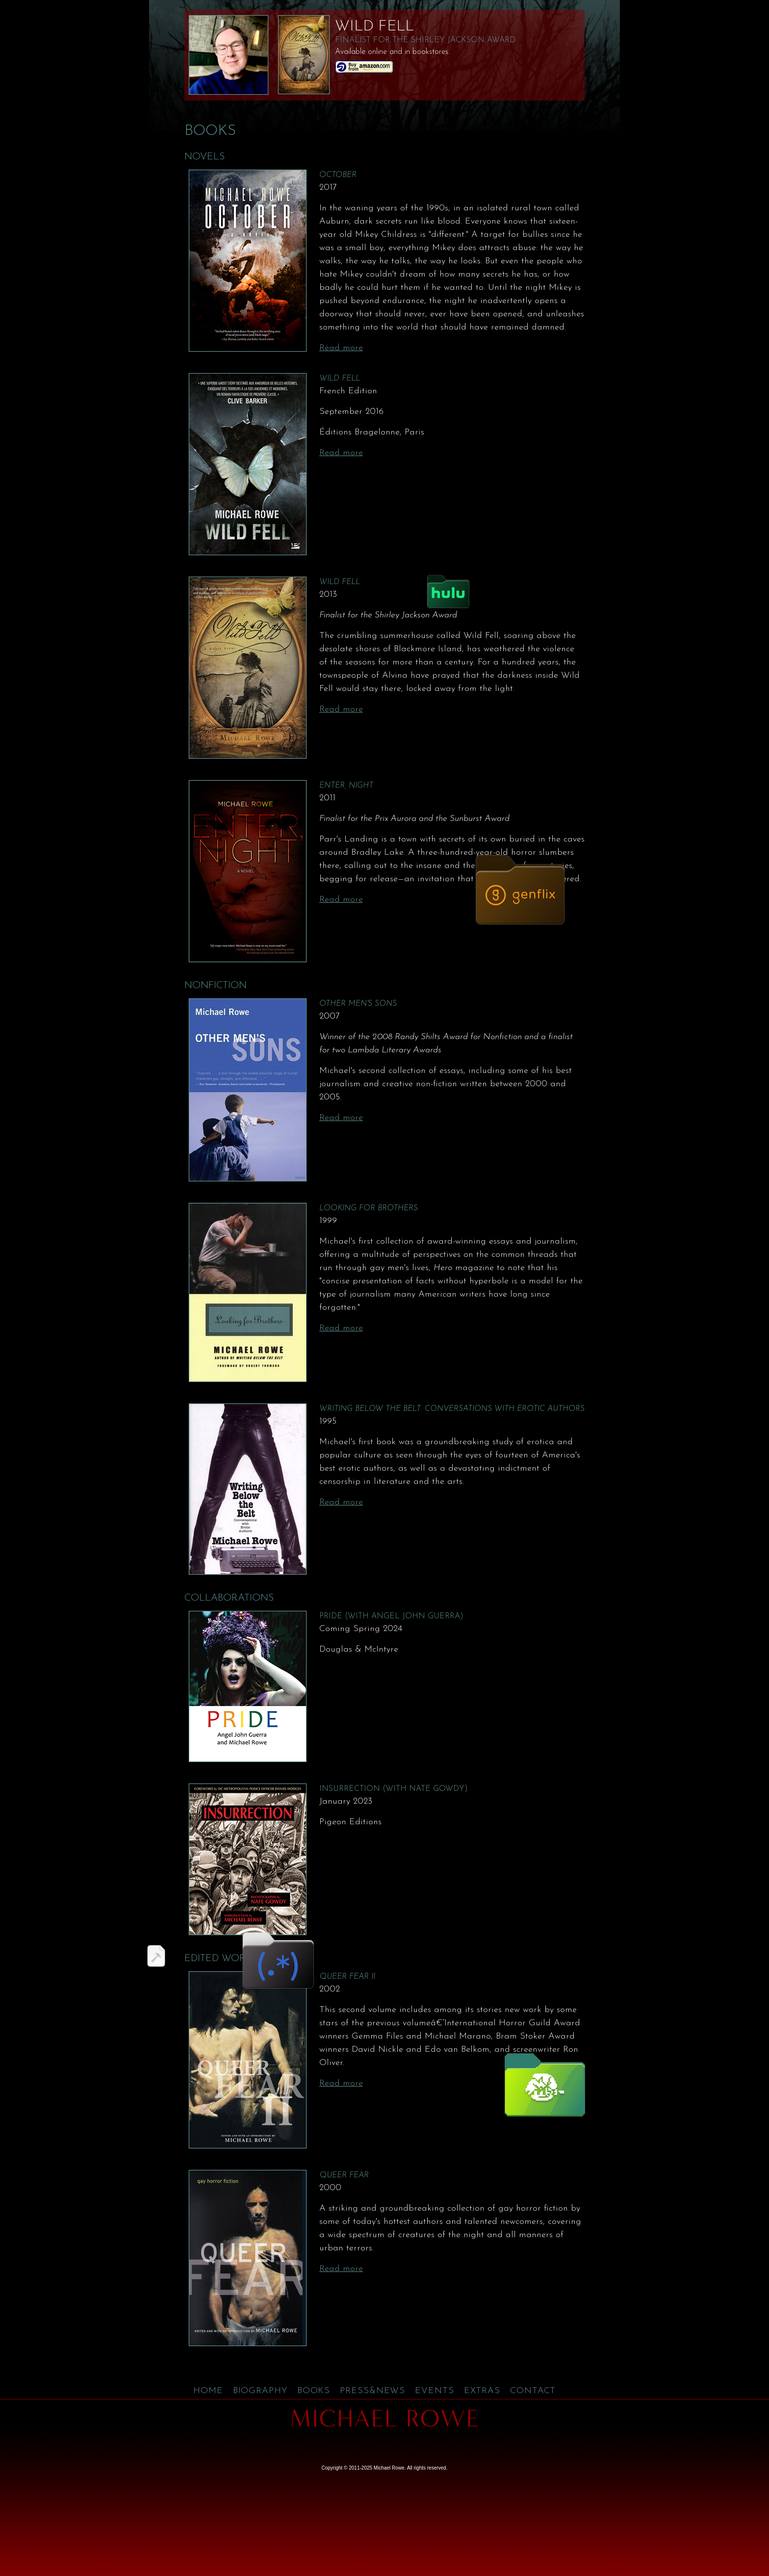 The width and height of the screenshot is (769, 2576). I want to click on folder containing regular expression files or scripts, so click(278, 1962).